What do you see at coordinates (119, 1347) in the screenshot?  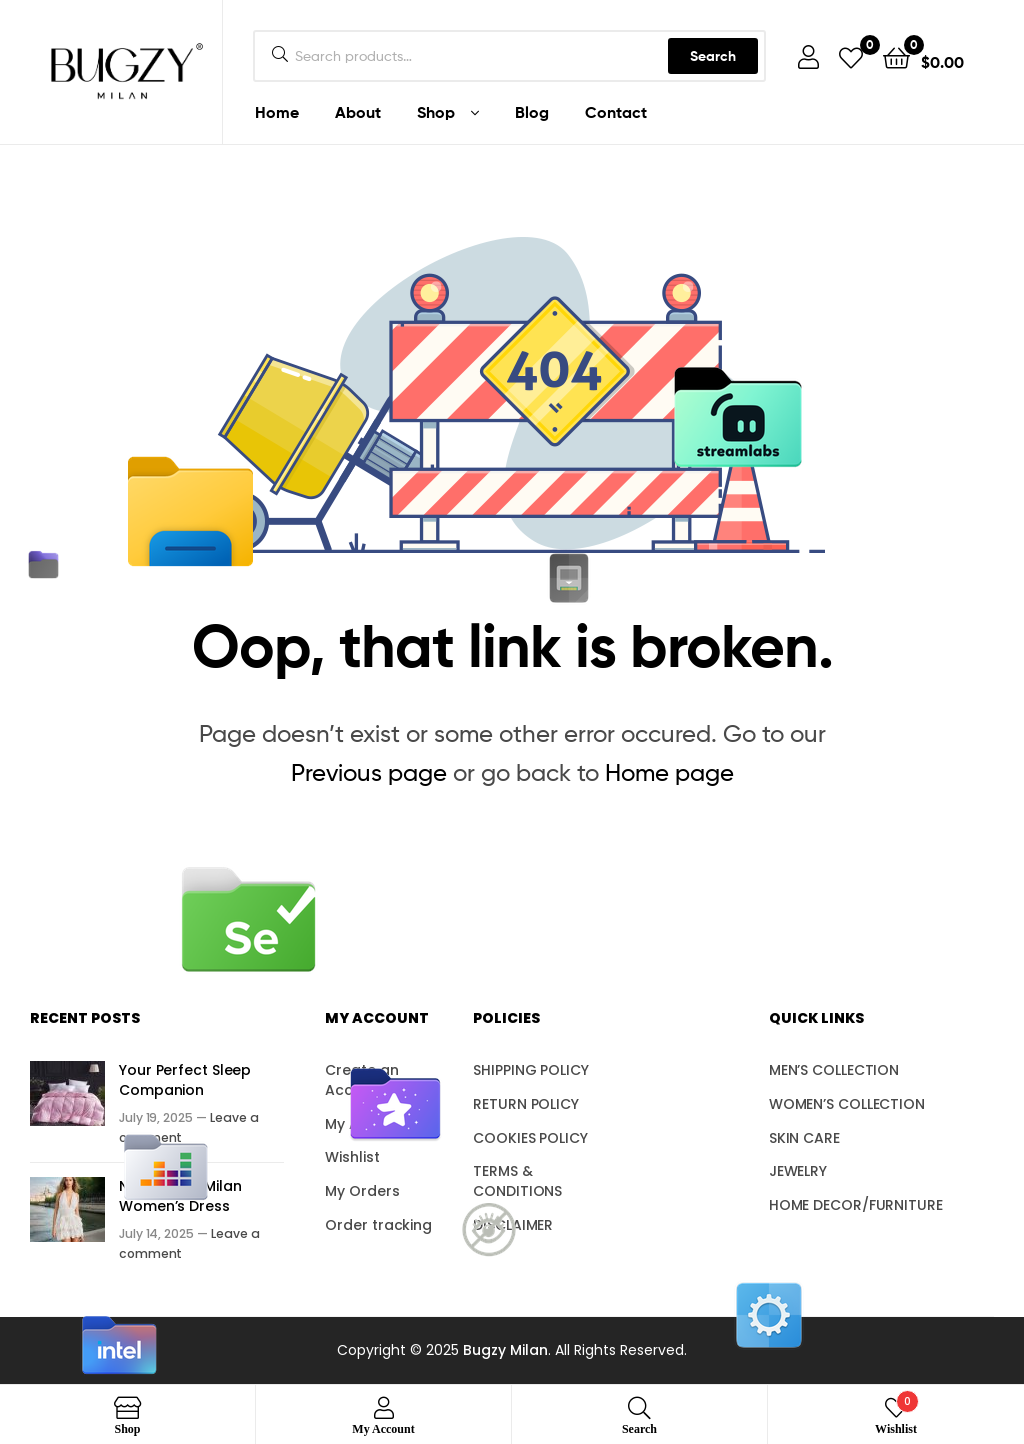 I see `folder containing intel-related files or software` at bounding box center [119, 1347].